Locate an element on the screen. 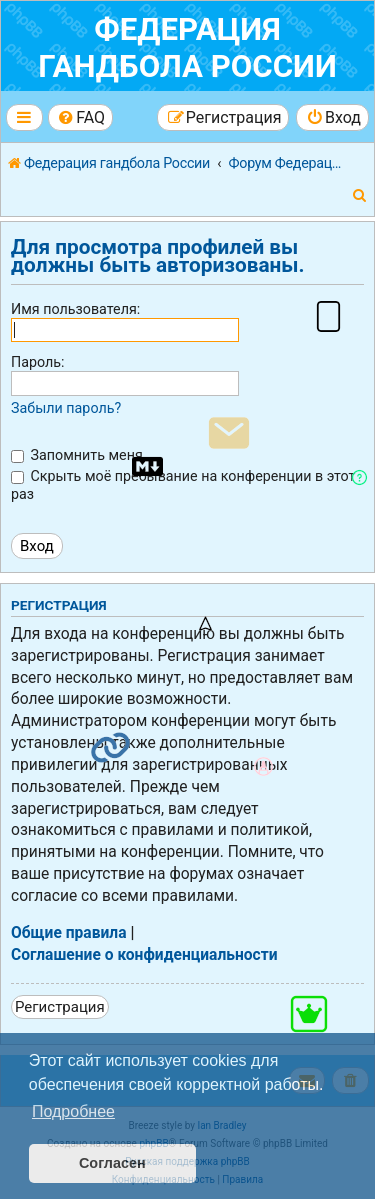  marker or highlighter tool is located at coordinates (263, 766).